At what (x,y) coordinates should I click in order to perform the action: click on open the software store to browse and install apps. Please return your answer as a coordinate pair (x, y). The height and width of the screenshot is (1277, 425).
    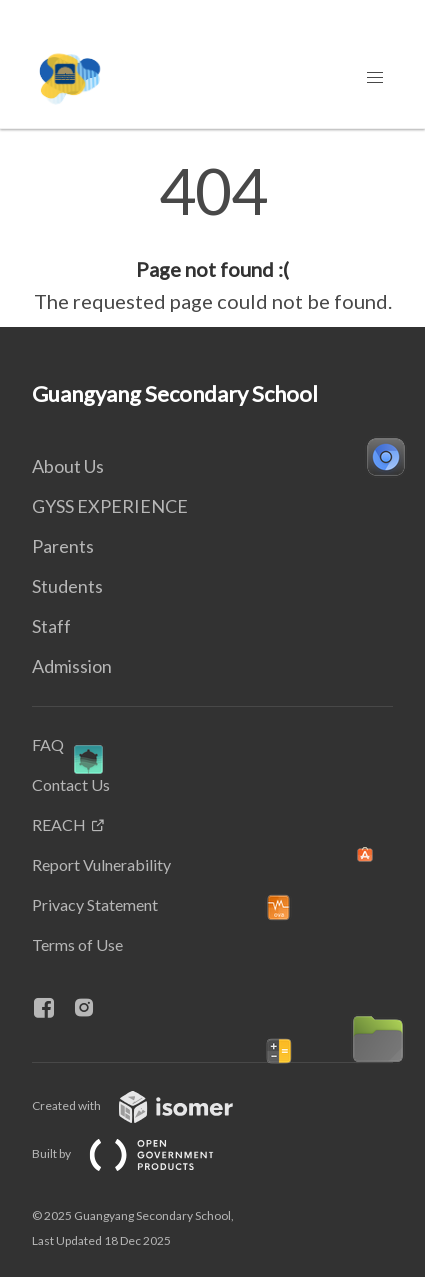
    Looking at the image, I should click on (365, 855).